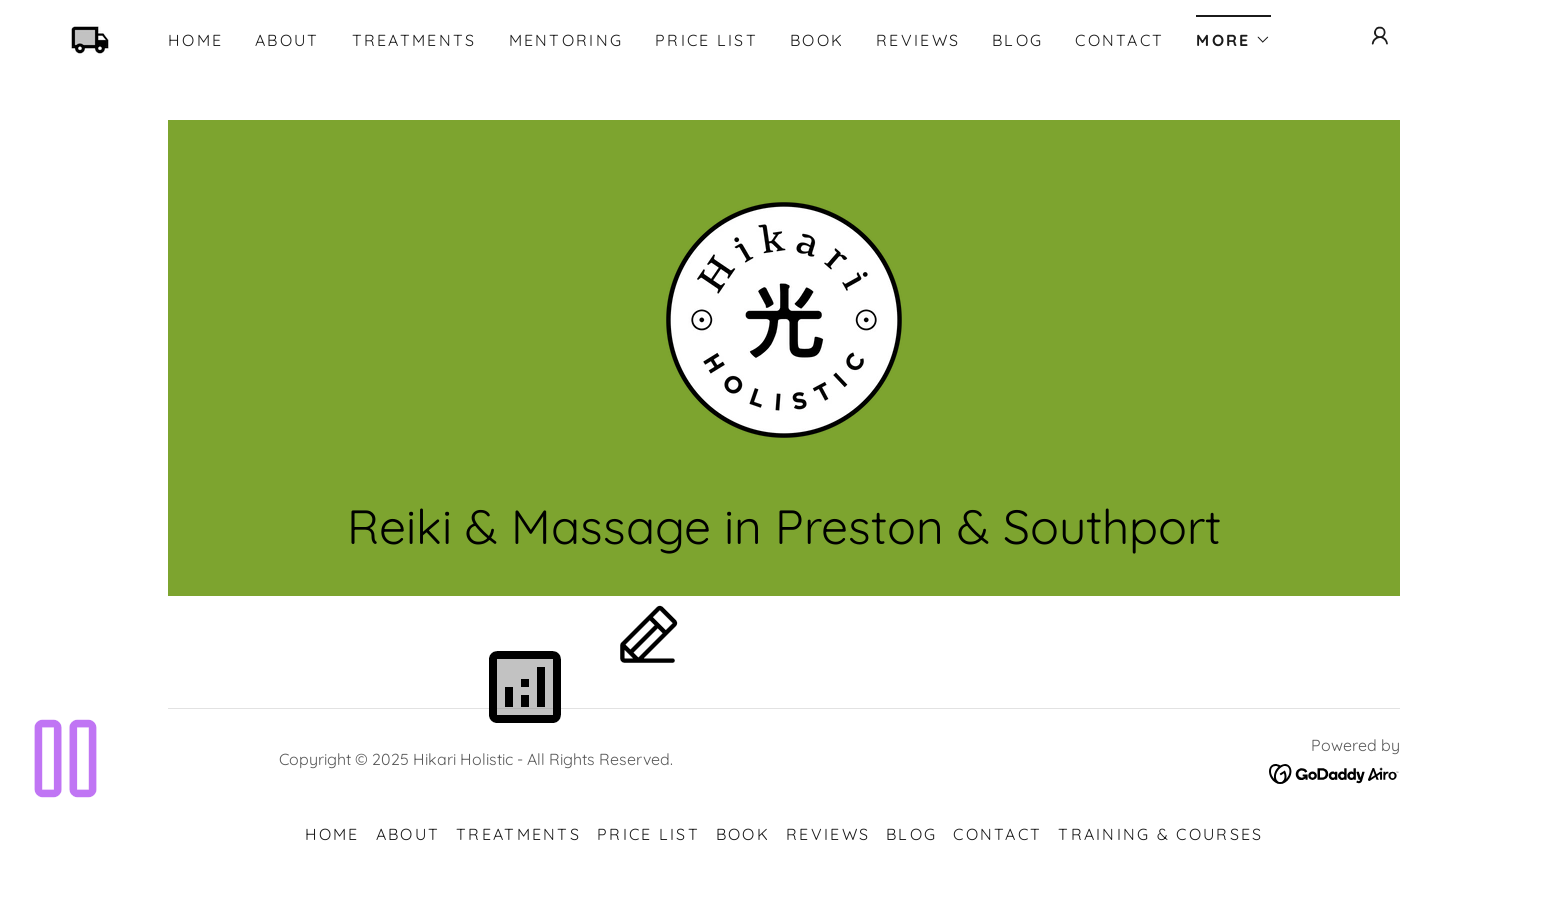  I want to click on pause media playback, so click(65, 758).